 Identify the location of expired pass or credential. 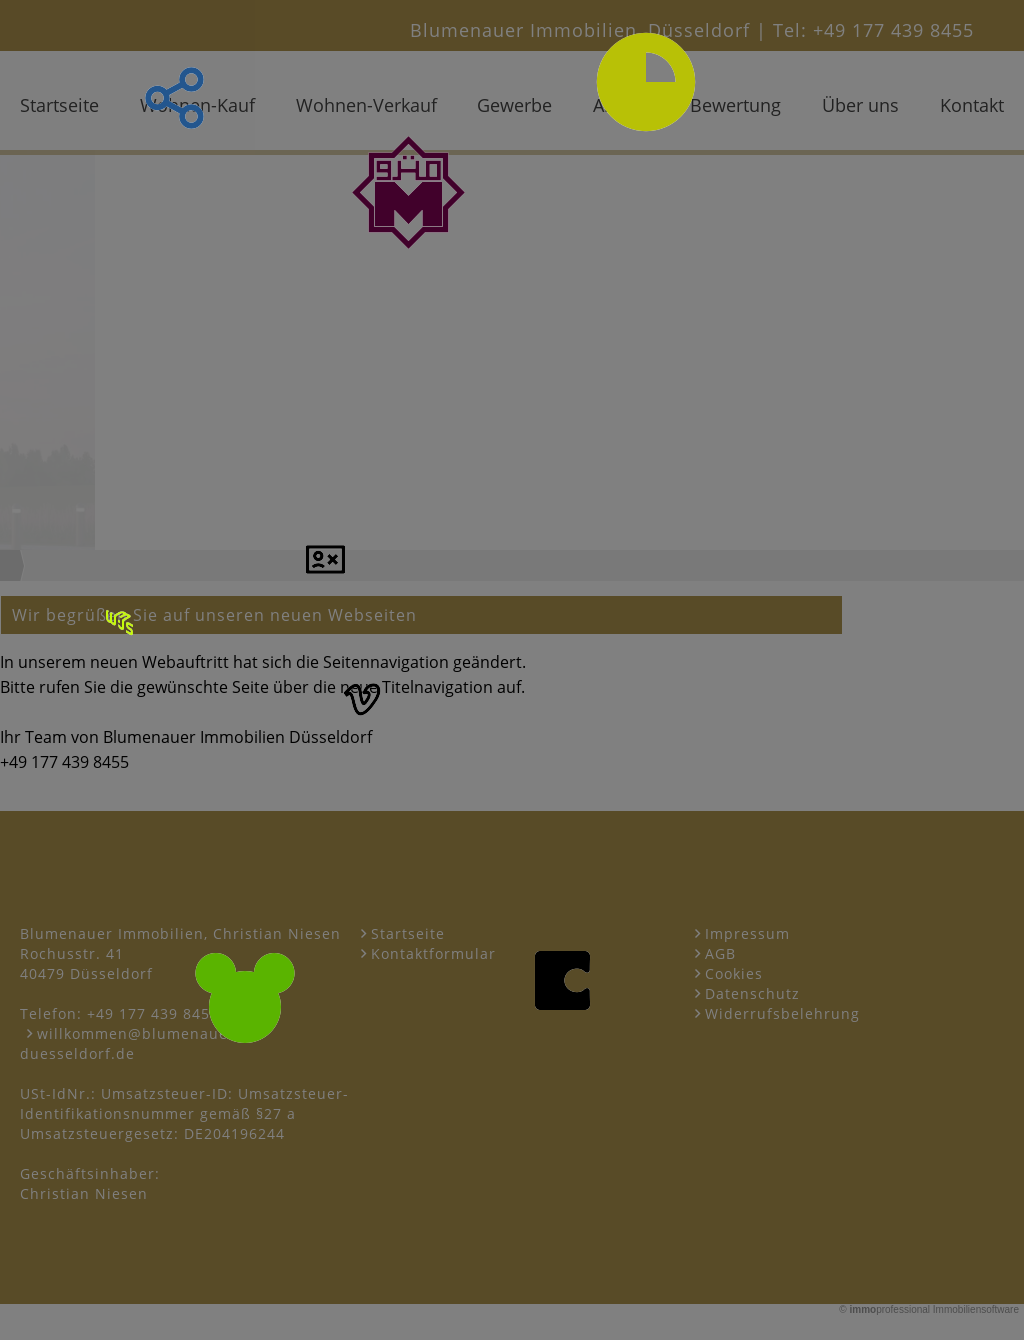
(325, 559).